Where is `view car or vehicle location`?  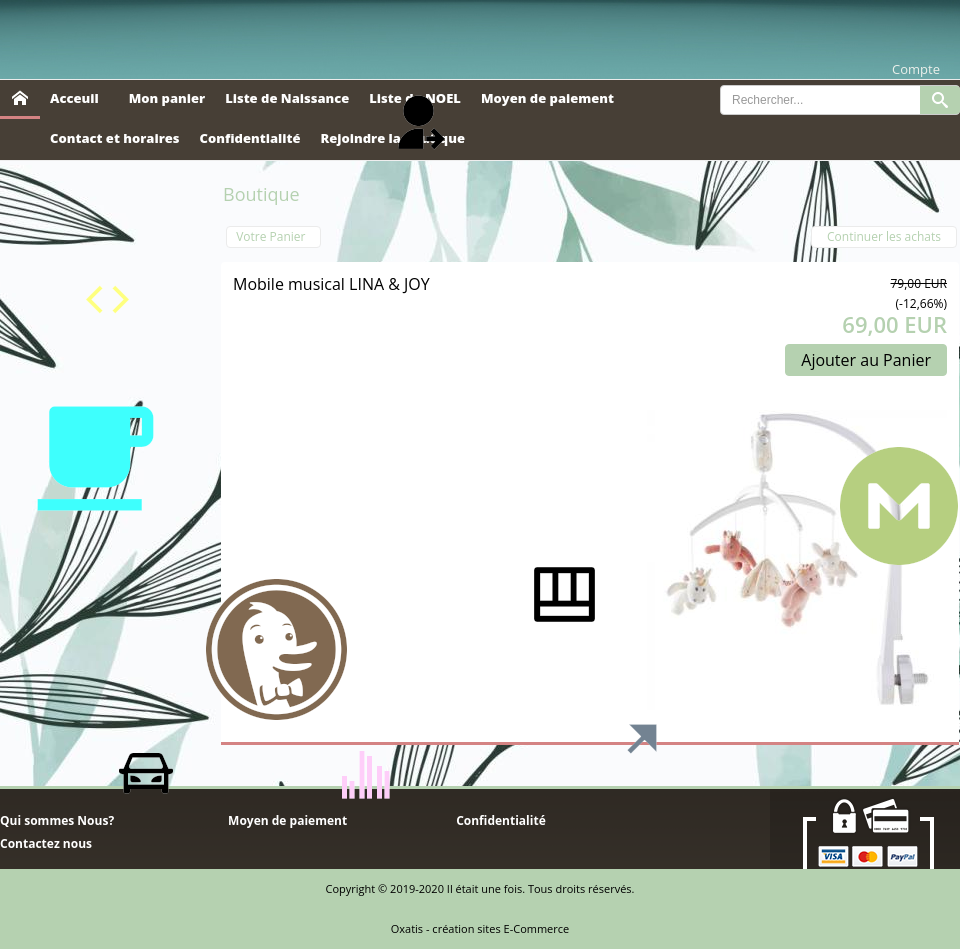
view car or vehicle location is located at coordinates (146, 771).